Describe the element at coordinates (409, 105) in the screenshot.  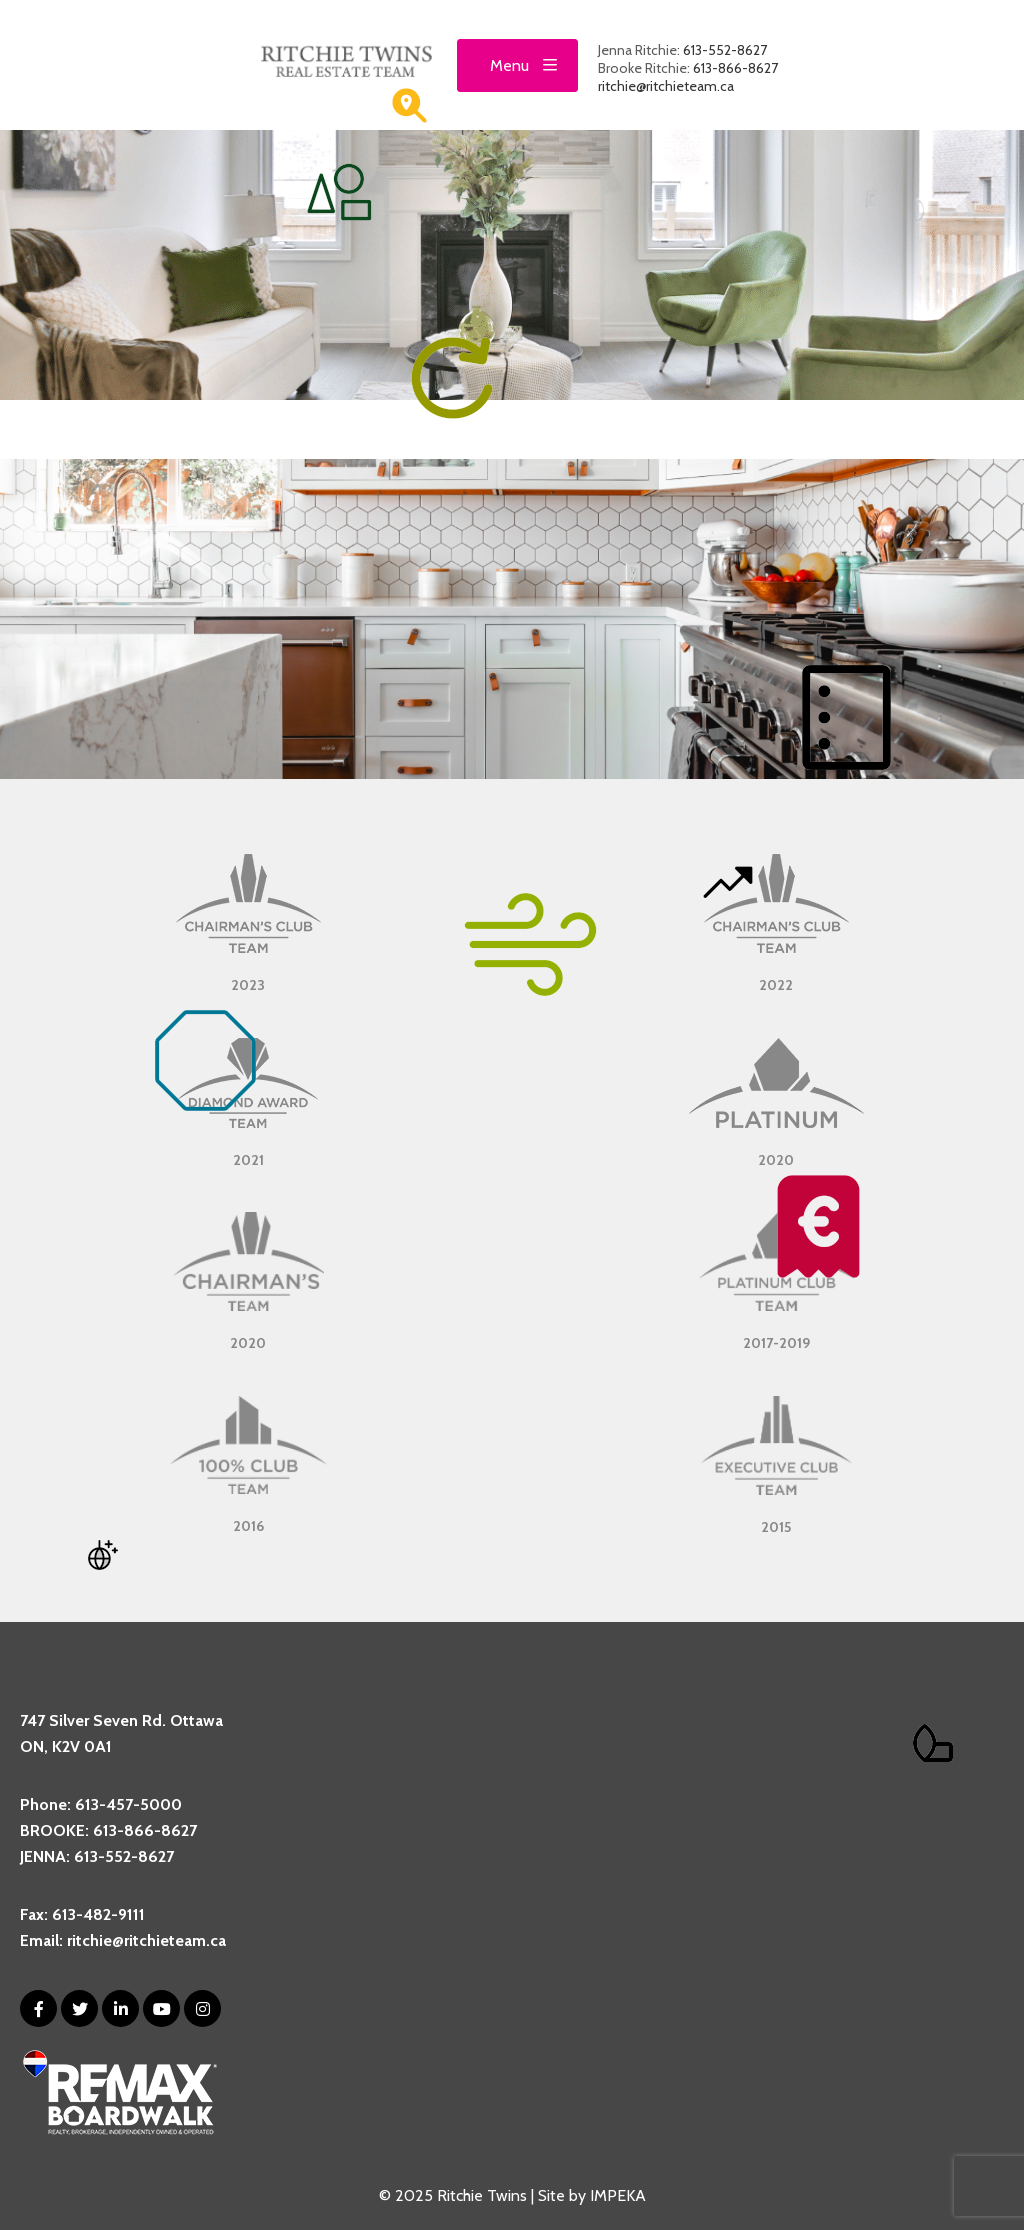
I see `search for a location` at that location.